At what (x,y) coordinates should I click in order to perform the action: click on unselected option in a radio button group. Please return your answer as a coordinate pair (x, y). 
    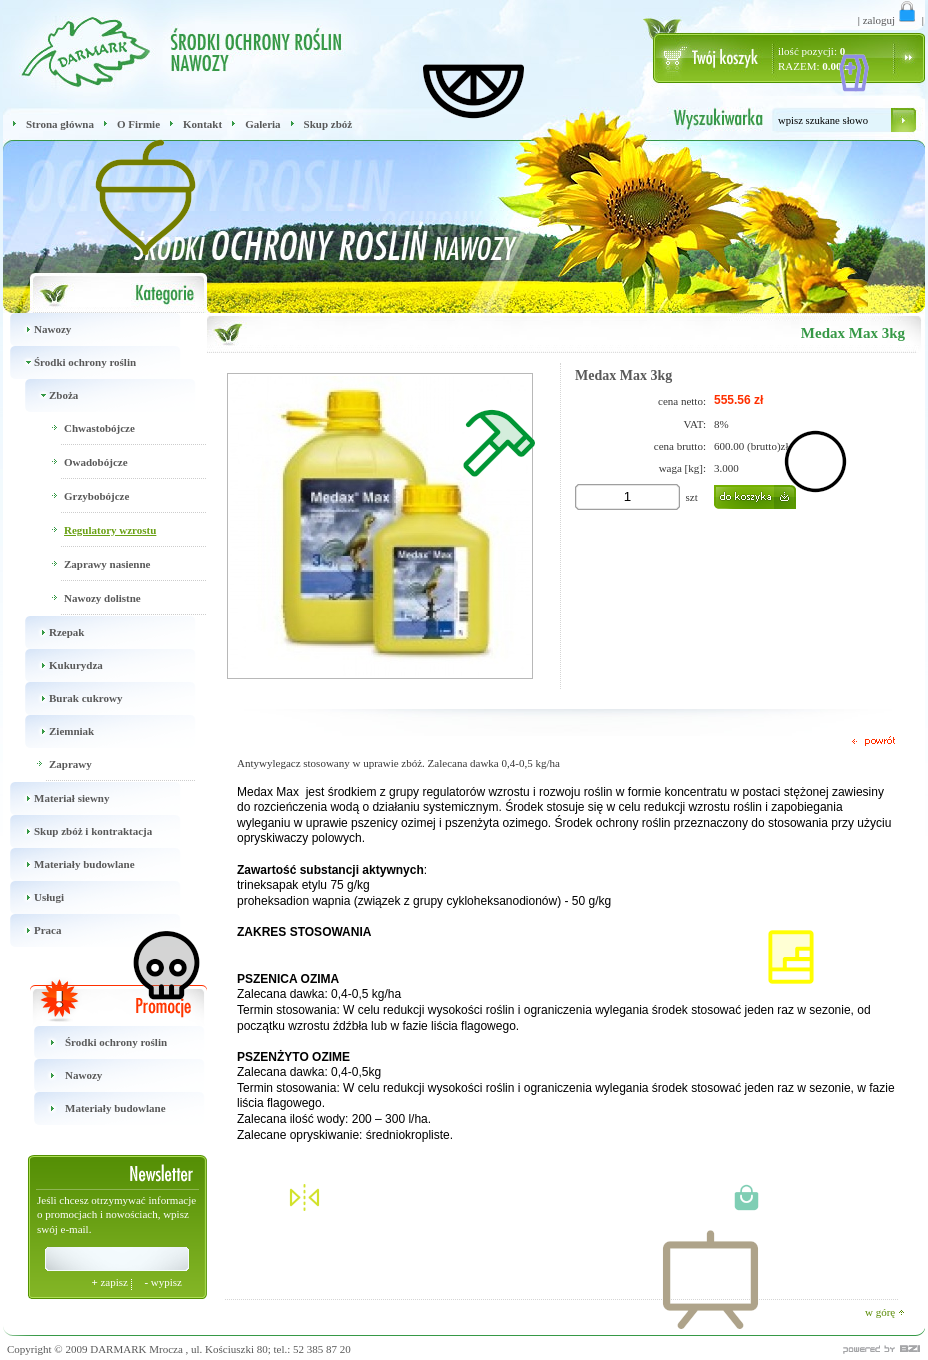
    Looking at the image, I should click on (815, 461).